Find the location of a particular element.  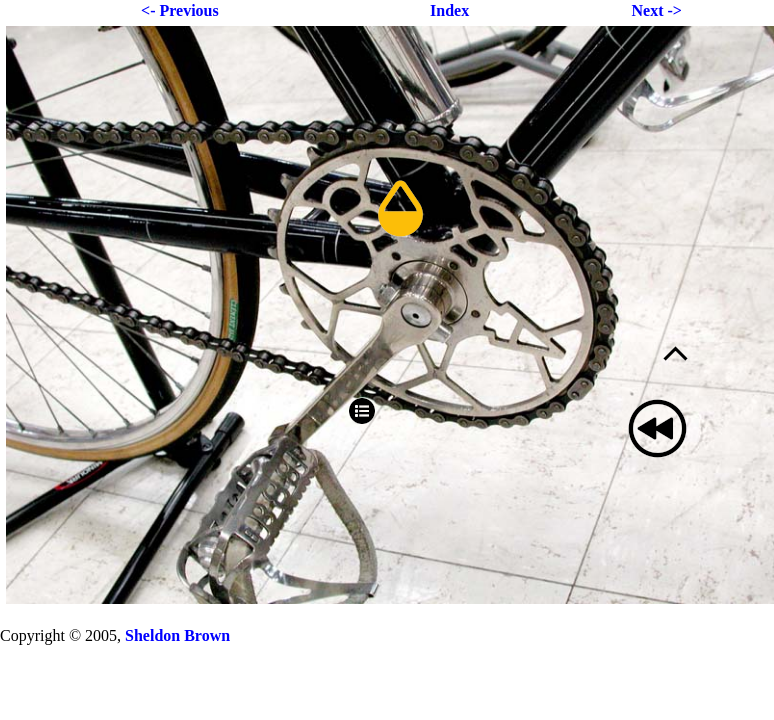

view list or menu options is located at coordinates (362, 411).